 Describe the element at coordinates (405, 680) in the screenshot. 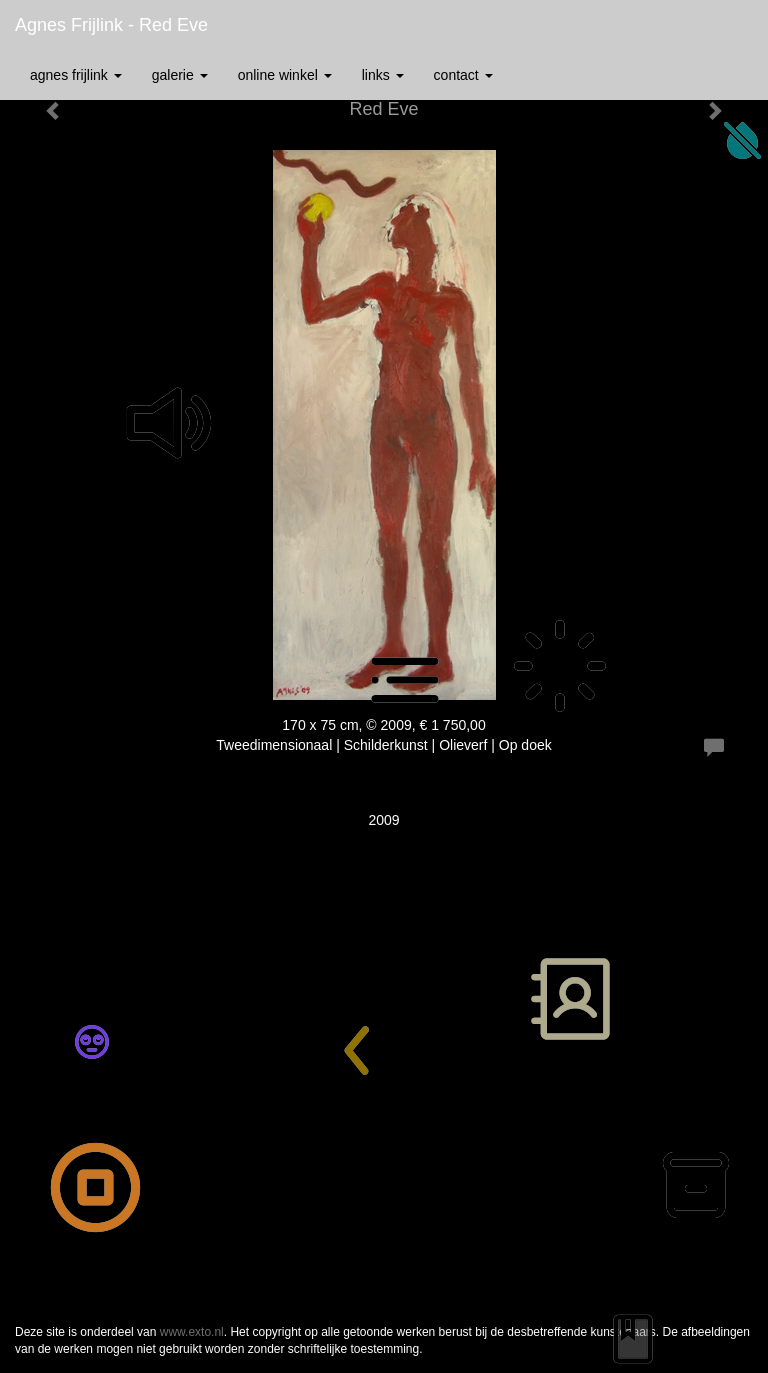

I see `open navigation menu` at that location.